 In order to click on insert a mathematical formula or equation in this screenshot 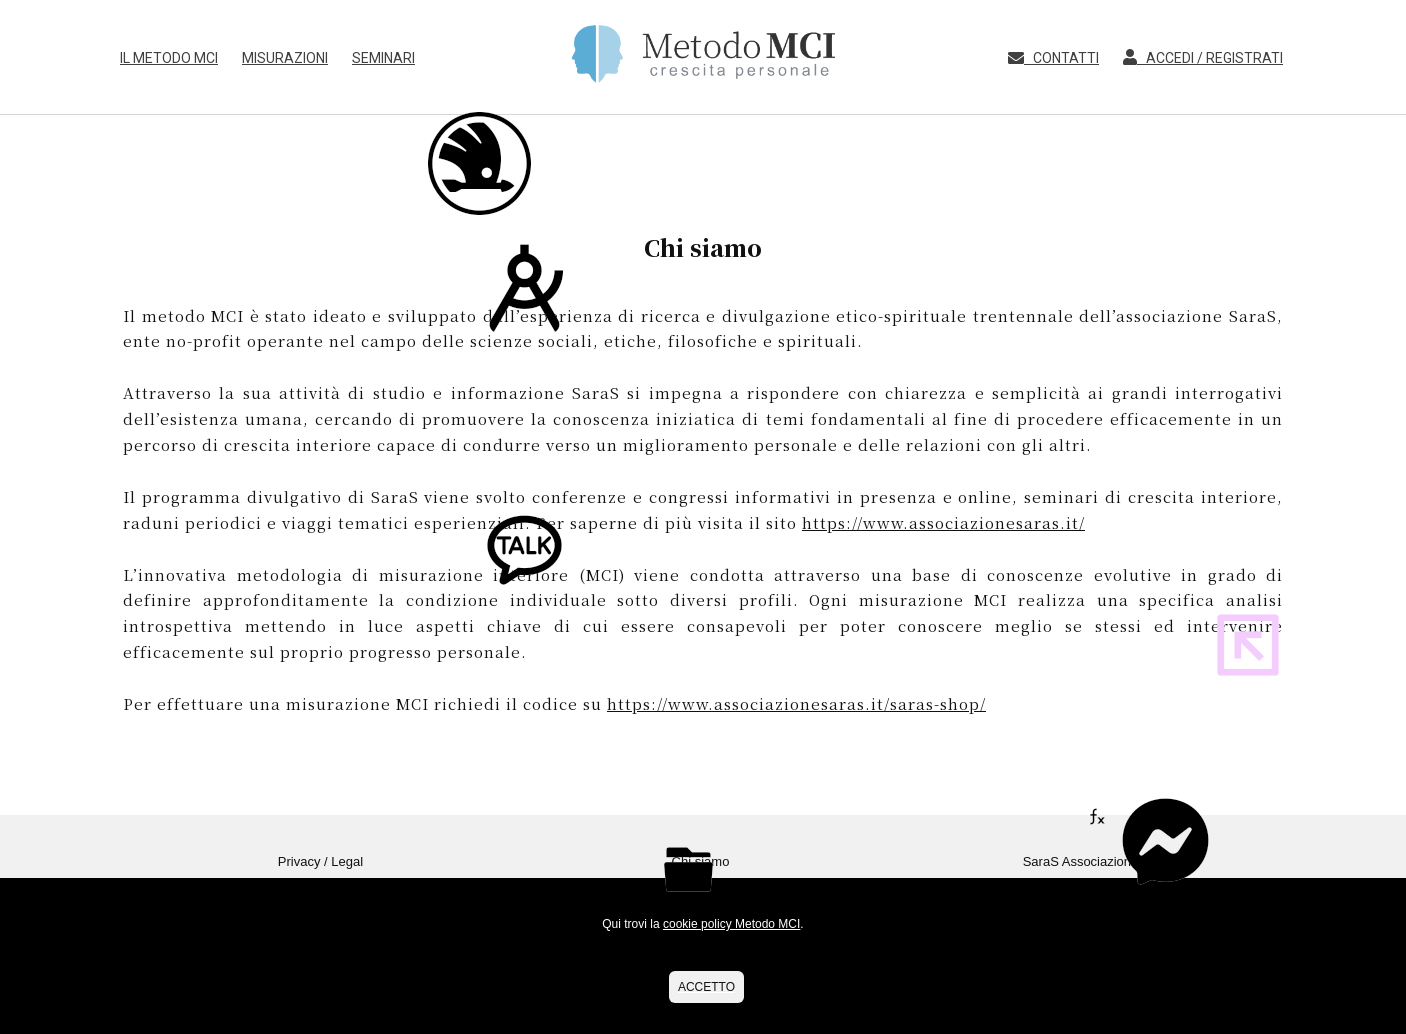, I will do `click(1097, 816)`.